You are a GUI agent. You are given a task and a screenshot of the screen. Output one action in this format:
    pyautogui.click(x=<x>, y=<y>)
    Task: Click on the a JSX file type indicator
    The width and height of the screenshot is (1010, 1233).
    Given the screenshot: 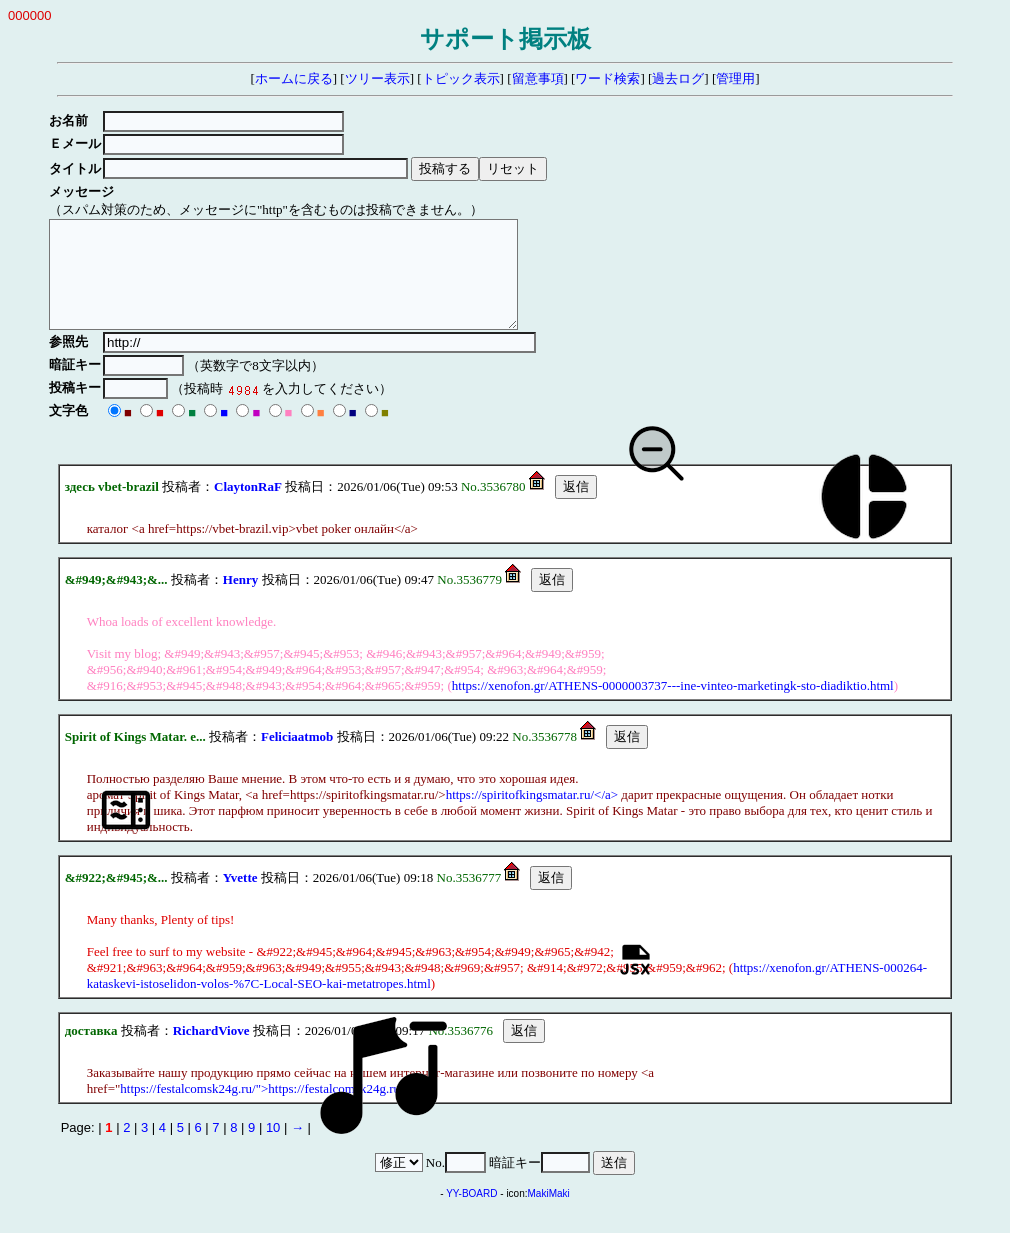 What is the action you would take?
    pyautogui.click(x=636, y=961)
    